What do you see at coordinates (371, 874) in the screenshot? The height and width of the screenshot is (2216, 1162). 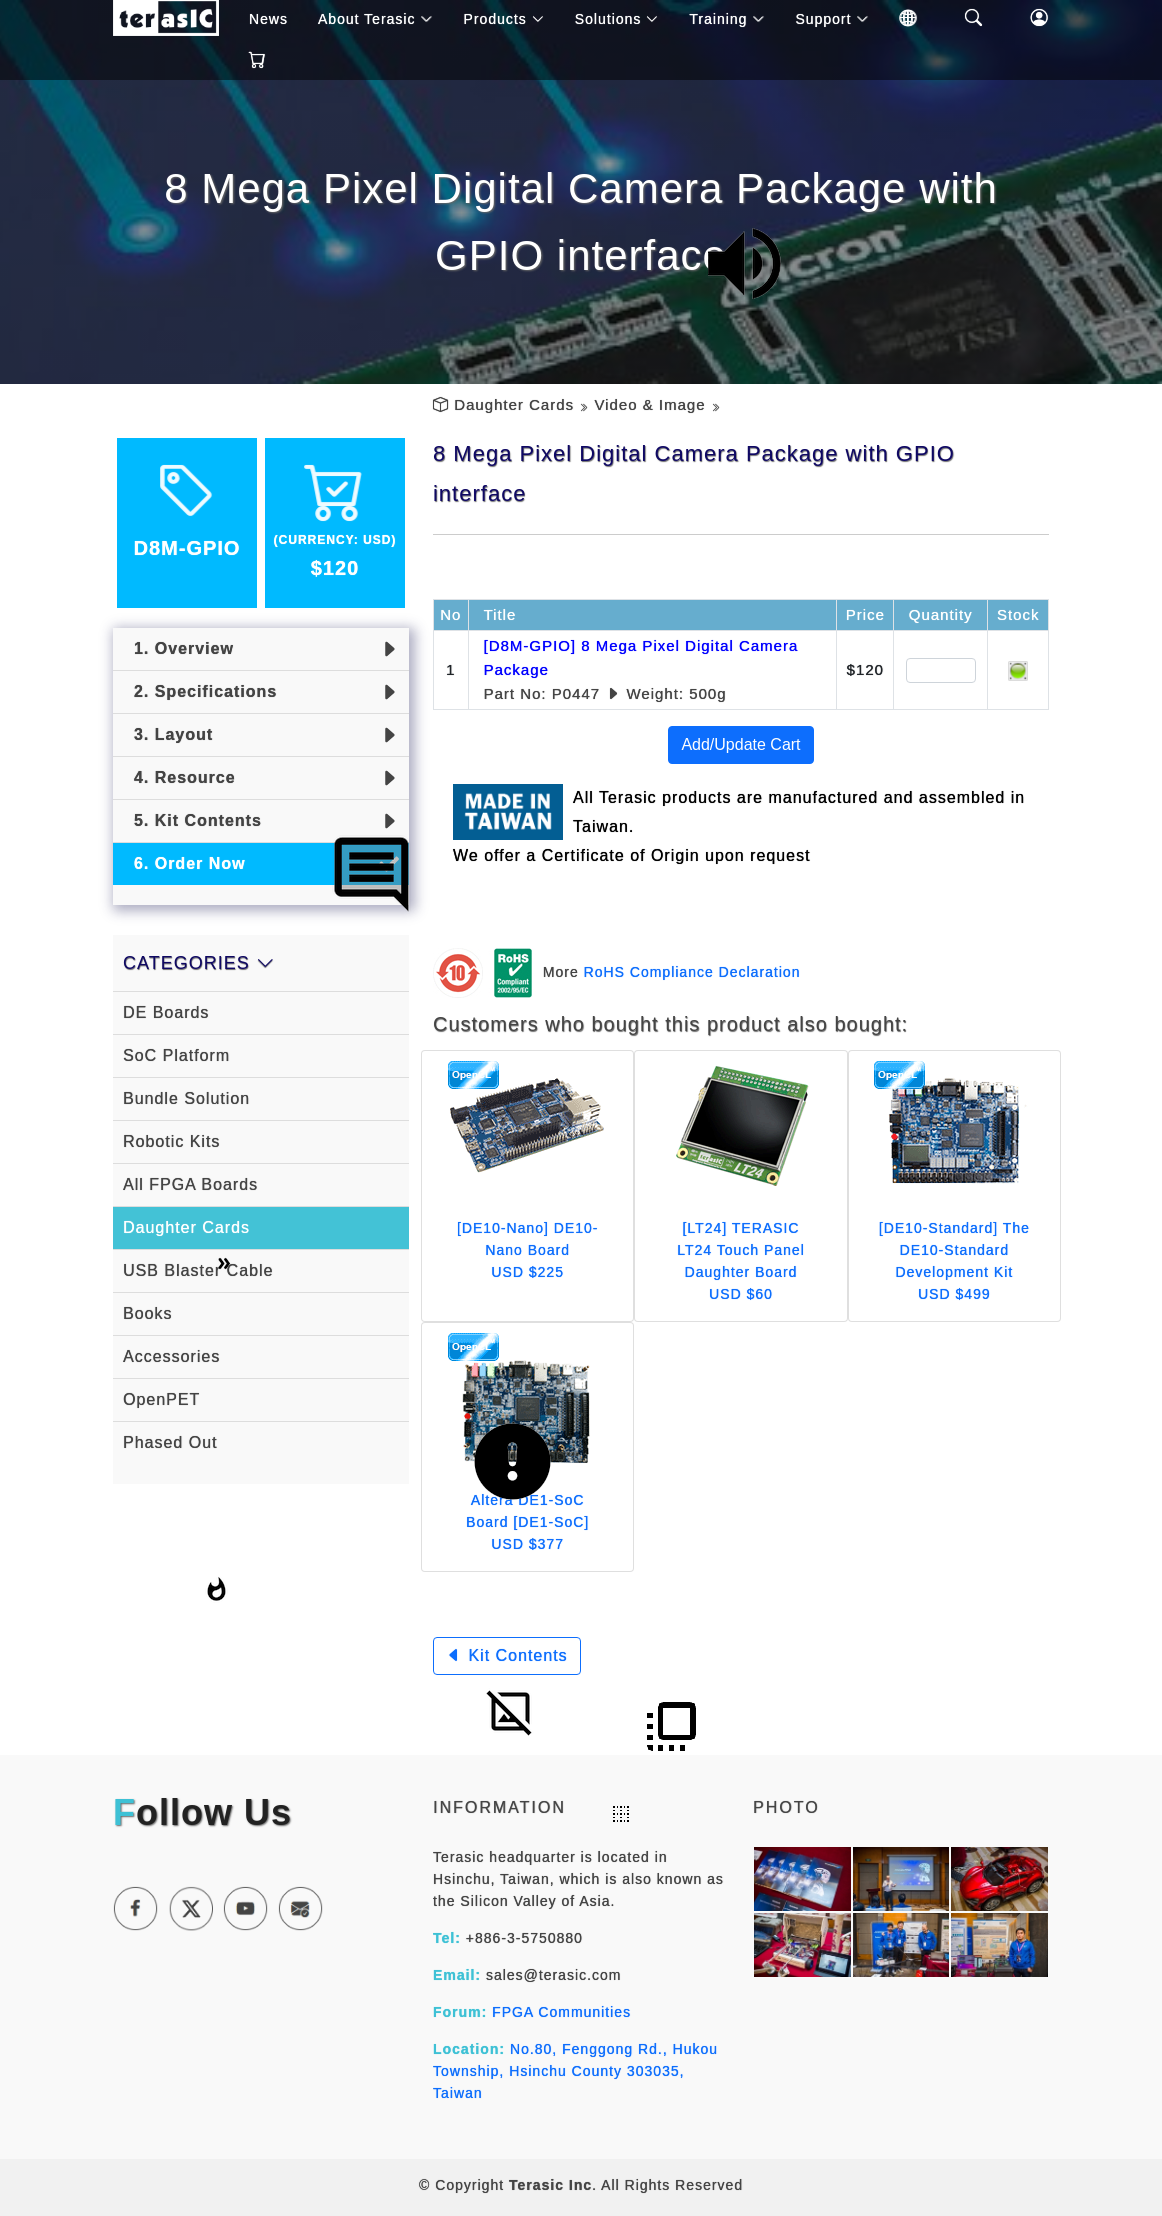 I see `open comments section` at bounding box center [371, 874].